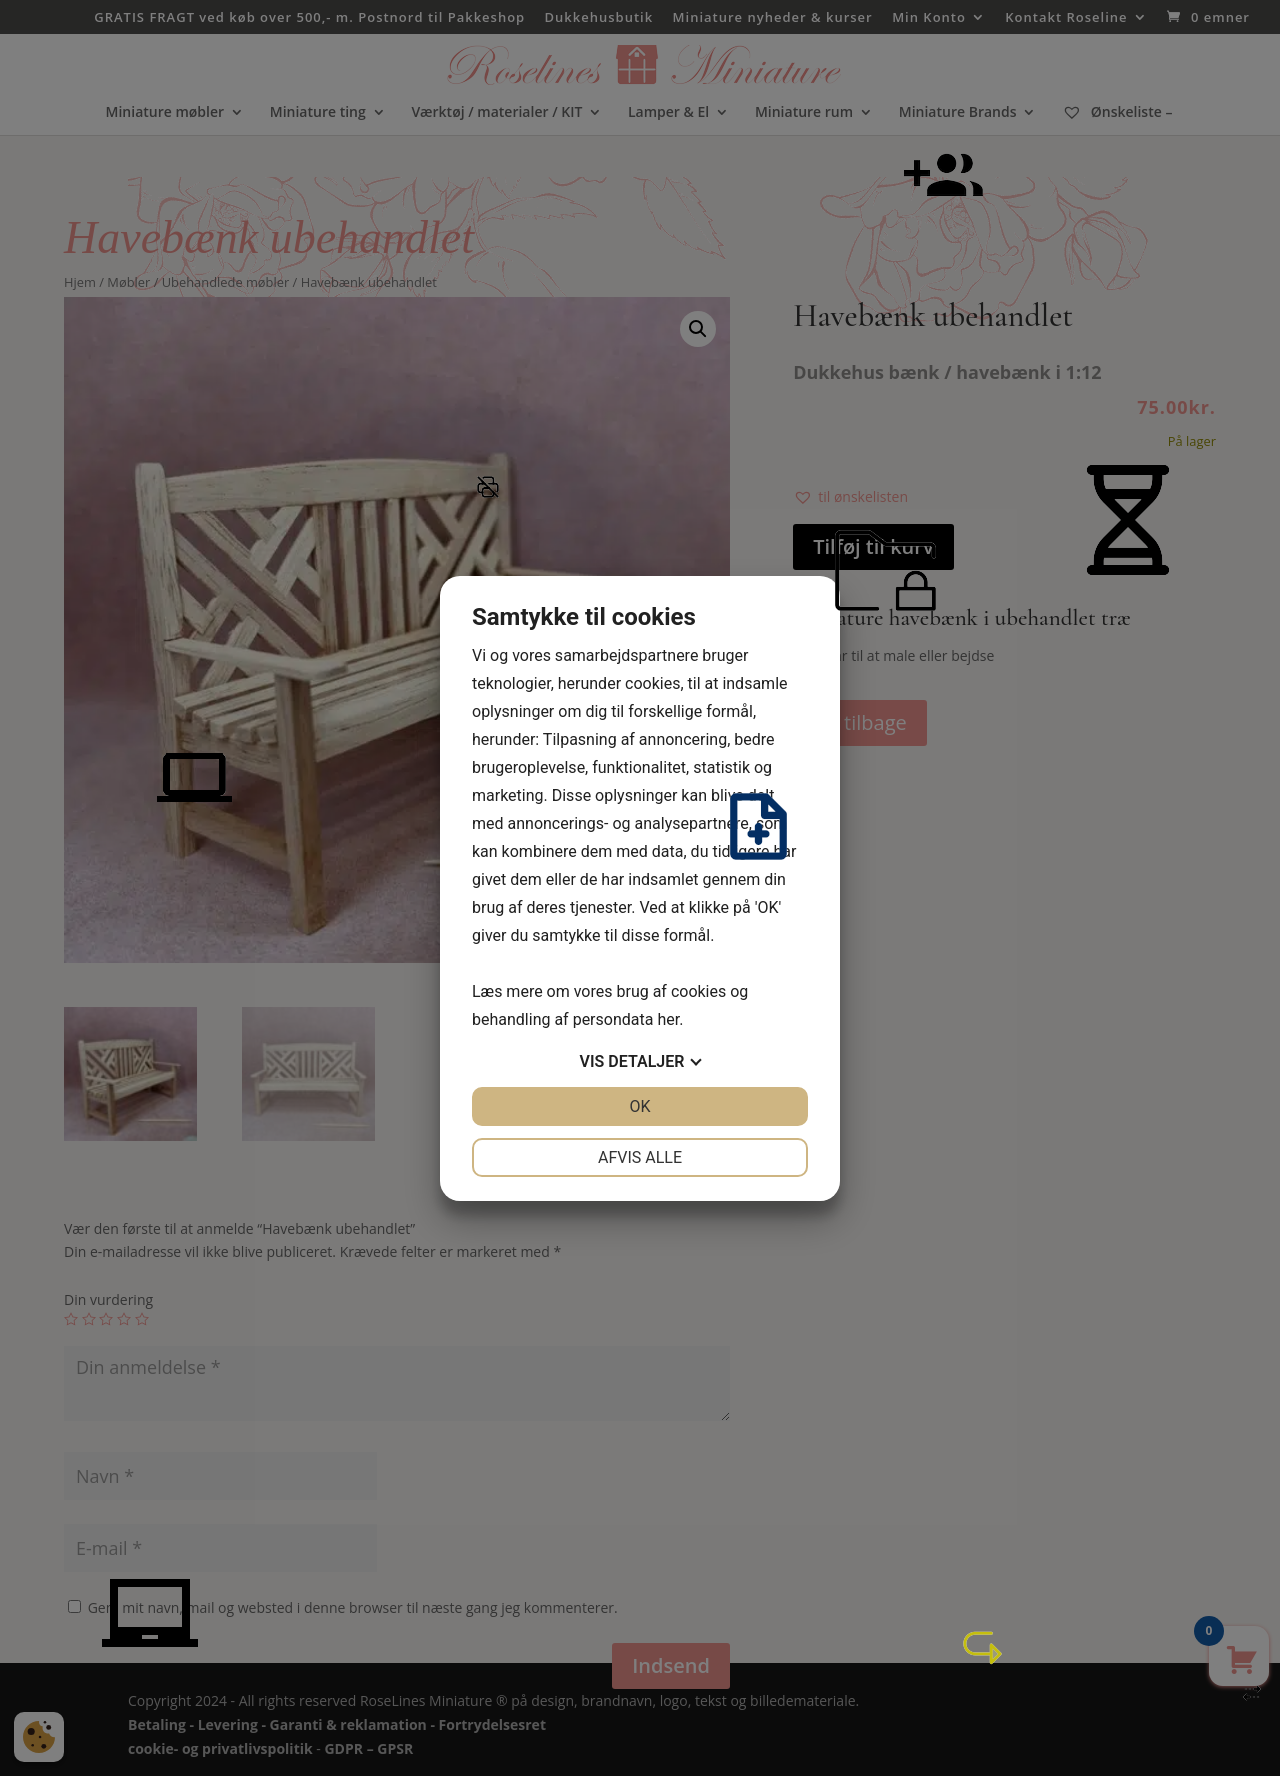  What do you see at coordinates (1252, 1693) in the screenshot?
I see `view multiple stops on a route` at bounding box center [1252, 1693].